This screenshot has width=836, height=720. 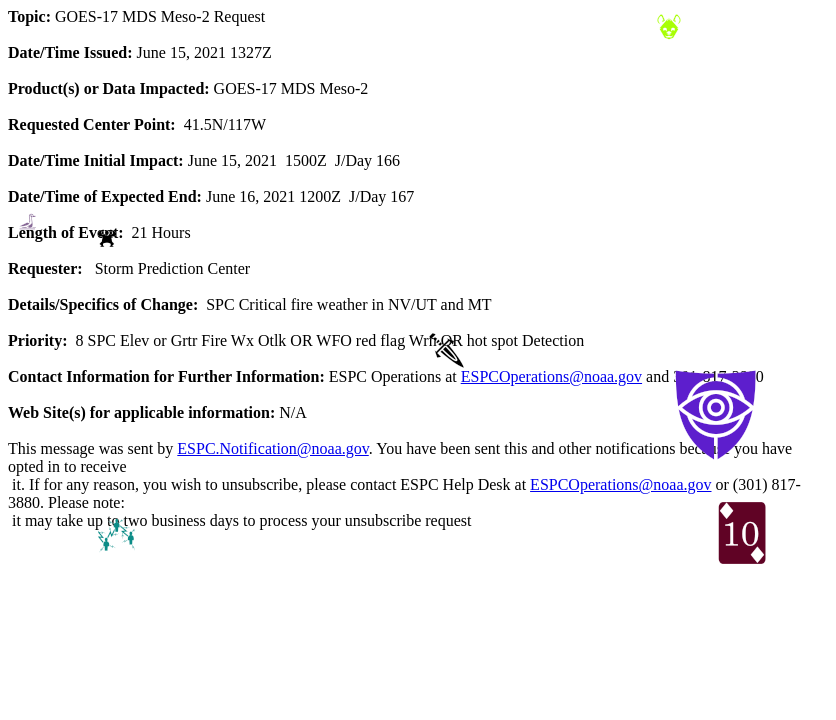 What do you see at coordinates (669, 27) in the screenshot?
I see `select hyena character or avatar` at bounding box center [669, 27].